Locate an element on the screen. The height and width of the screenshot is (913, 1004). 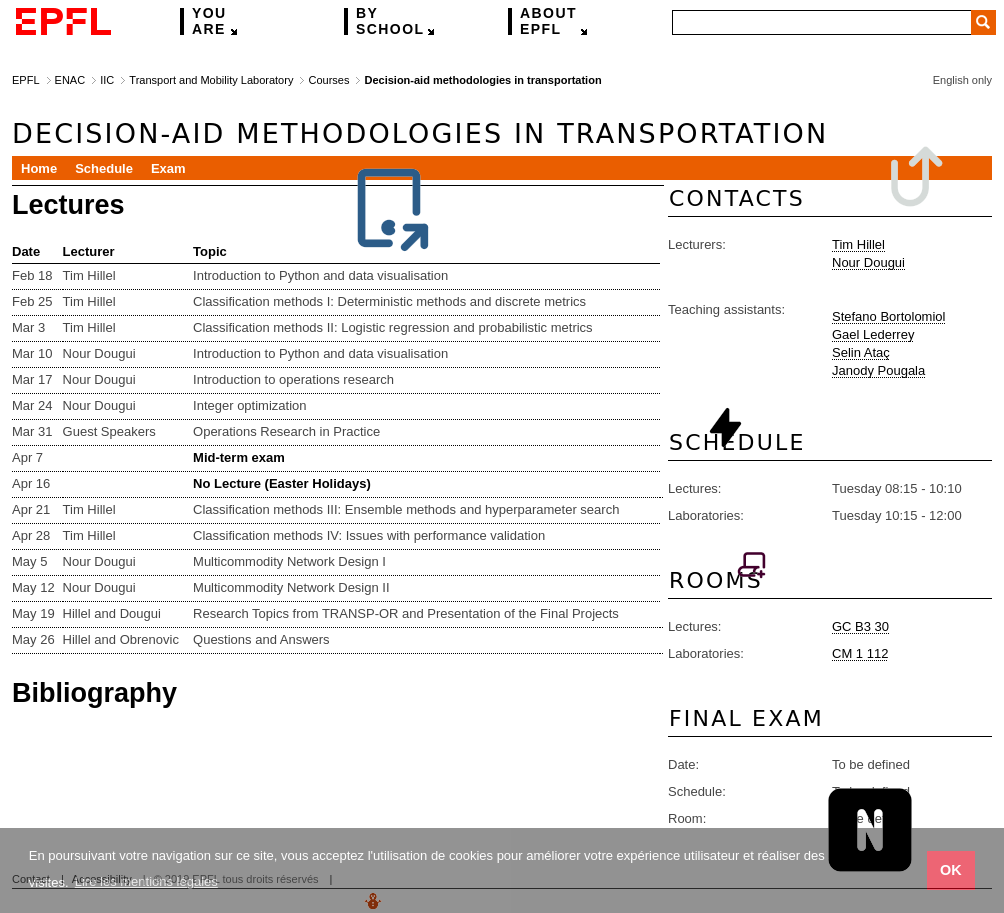
indicates flash or lightning mode is enabled is located at coordinates (725, 427).